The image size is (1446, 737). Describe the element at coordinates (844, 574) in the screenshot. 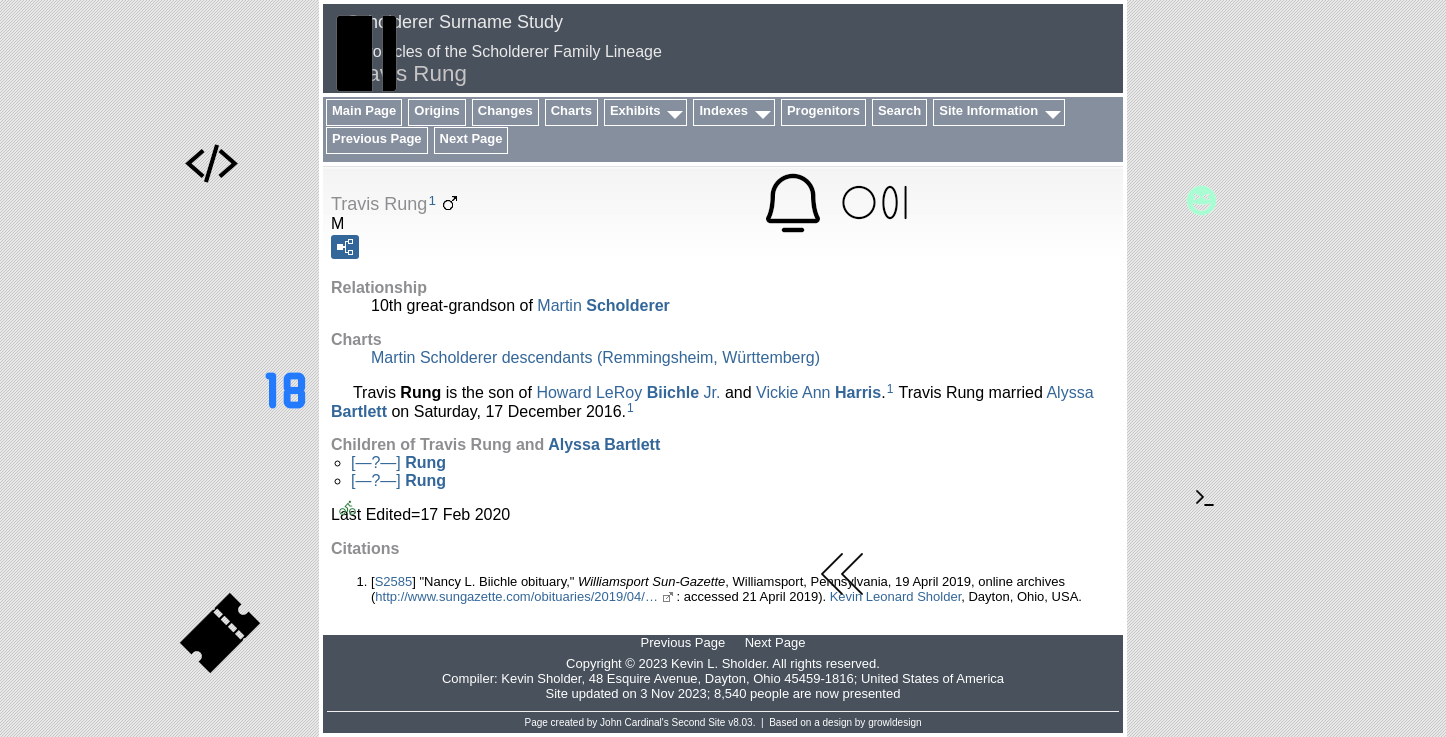

I see `go back to the beginning` at that location.